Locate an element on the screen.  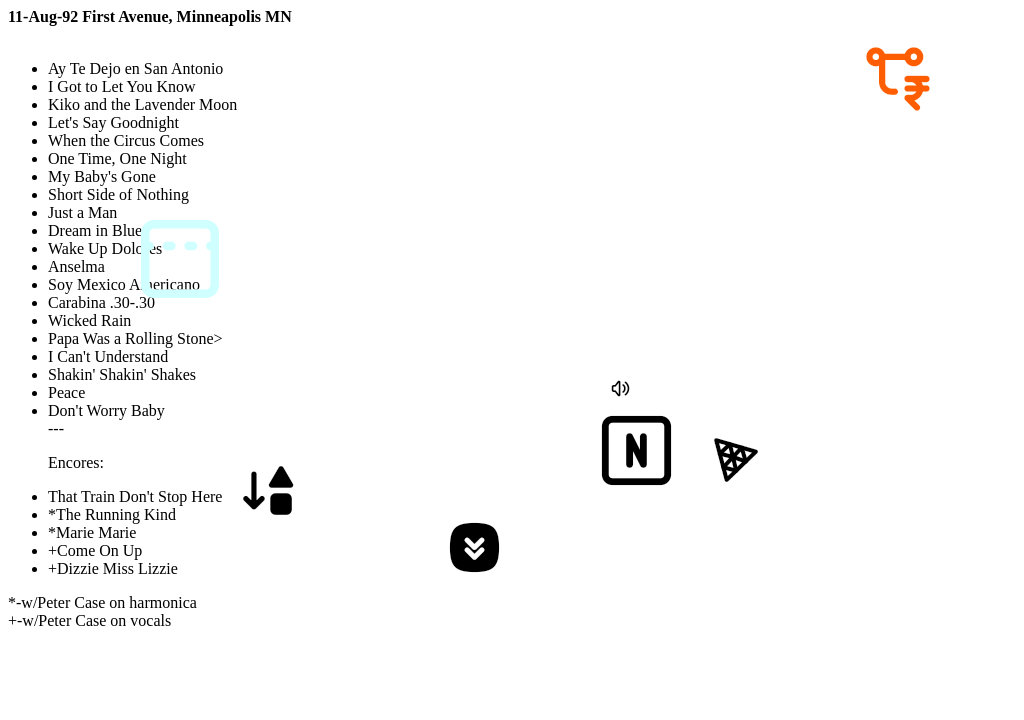
adjust audio volume settings is located at coordinates (620, 388).